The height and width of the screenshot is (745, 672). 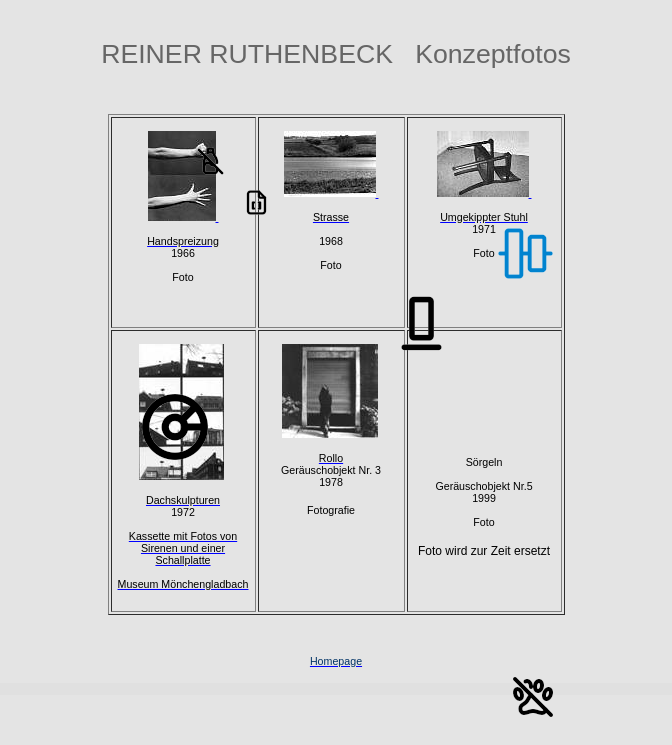 What do you see at coordinates (533, 697) in the screenshot?
I see `disable pet-friendly filter` at bounding box center [533, 697].